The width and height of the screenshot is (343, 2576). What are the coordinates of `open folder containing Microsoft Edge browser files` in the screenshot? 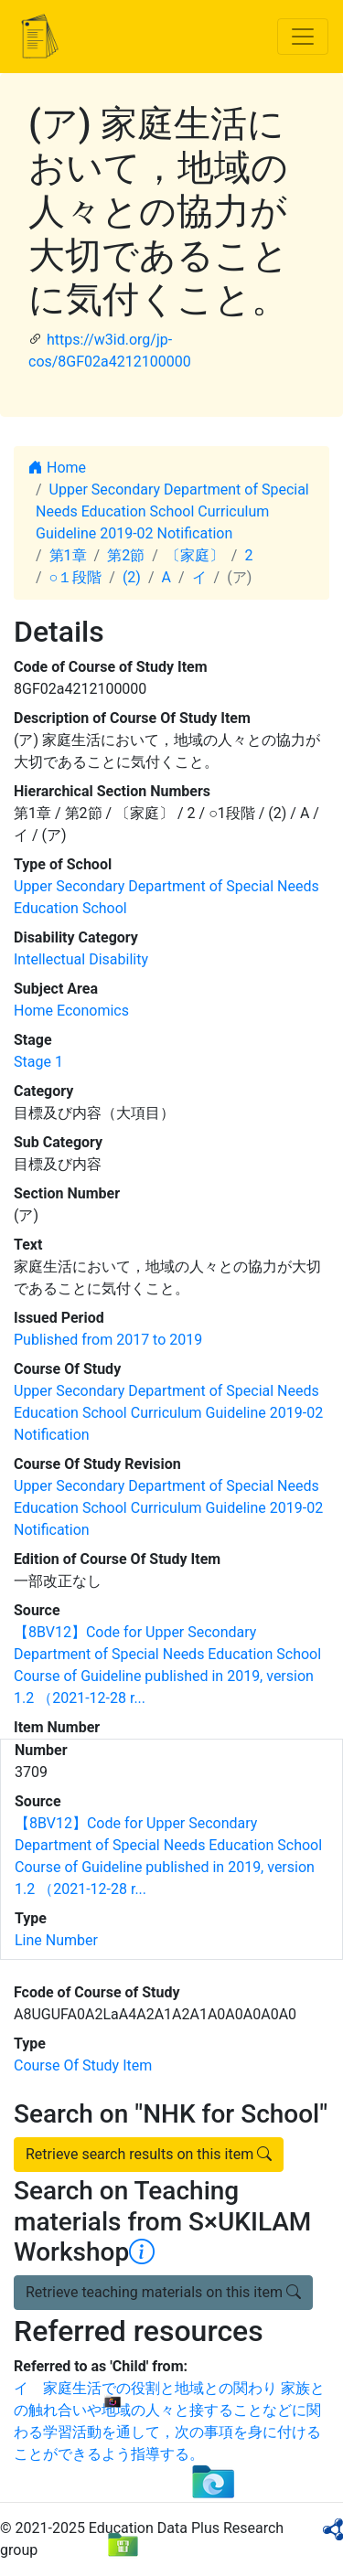 It's located at (213, 2483).